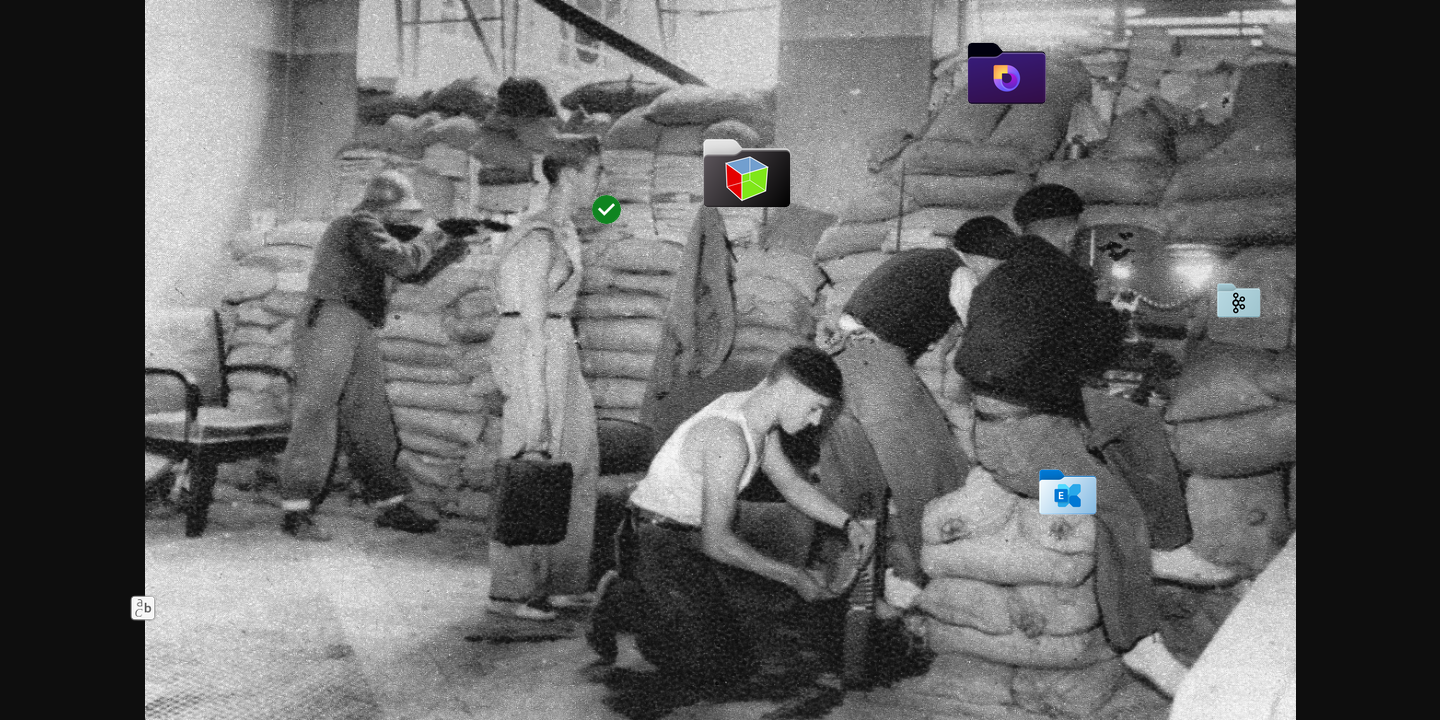 The width and height of the screenshot is (1440, 720). What do you see at coordinates (143, 608) in the screenshot?
I see `access font and typography settings` at bounding box center [143, 608].